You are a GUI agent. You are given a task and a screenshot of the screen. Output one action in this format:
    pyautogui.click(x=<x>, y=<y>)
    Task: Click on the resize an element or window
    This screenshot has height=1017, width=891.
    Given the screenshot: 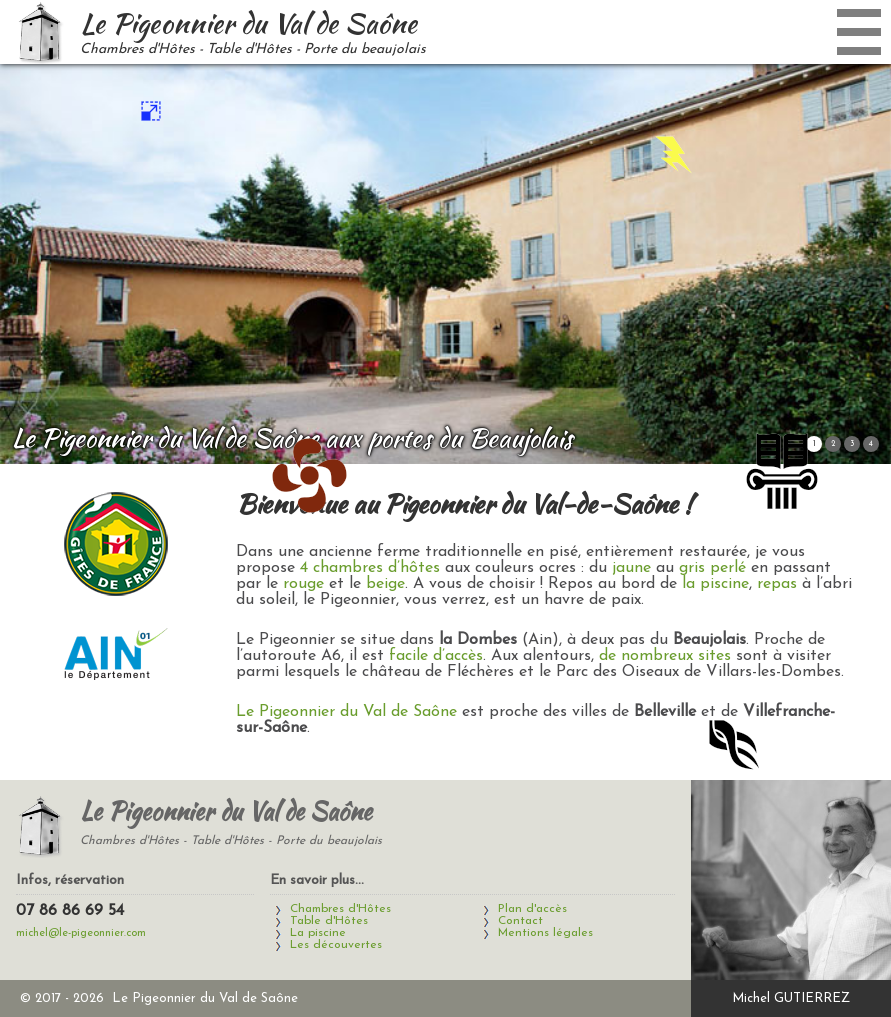 What is the action you would take?
    pyautogui.click(x=151, y=111)
    